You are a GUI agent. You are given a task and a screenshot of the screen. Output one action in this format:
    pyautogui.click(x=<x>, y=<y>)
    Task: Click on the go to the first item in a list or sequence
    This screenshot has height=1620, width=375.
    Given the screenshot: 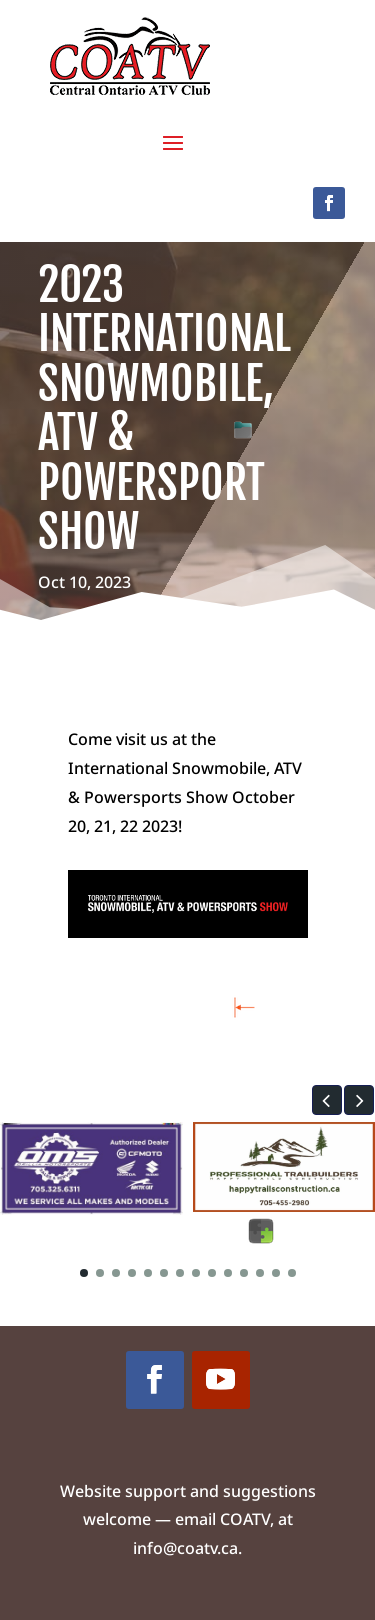 What is the action you would take?
    pyautogui.click(x=244, y=1007)
    